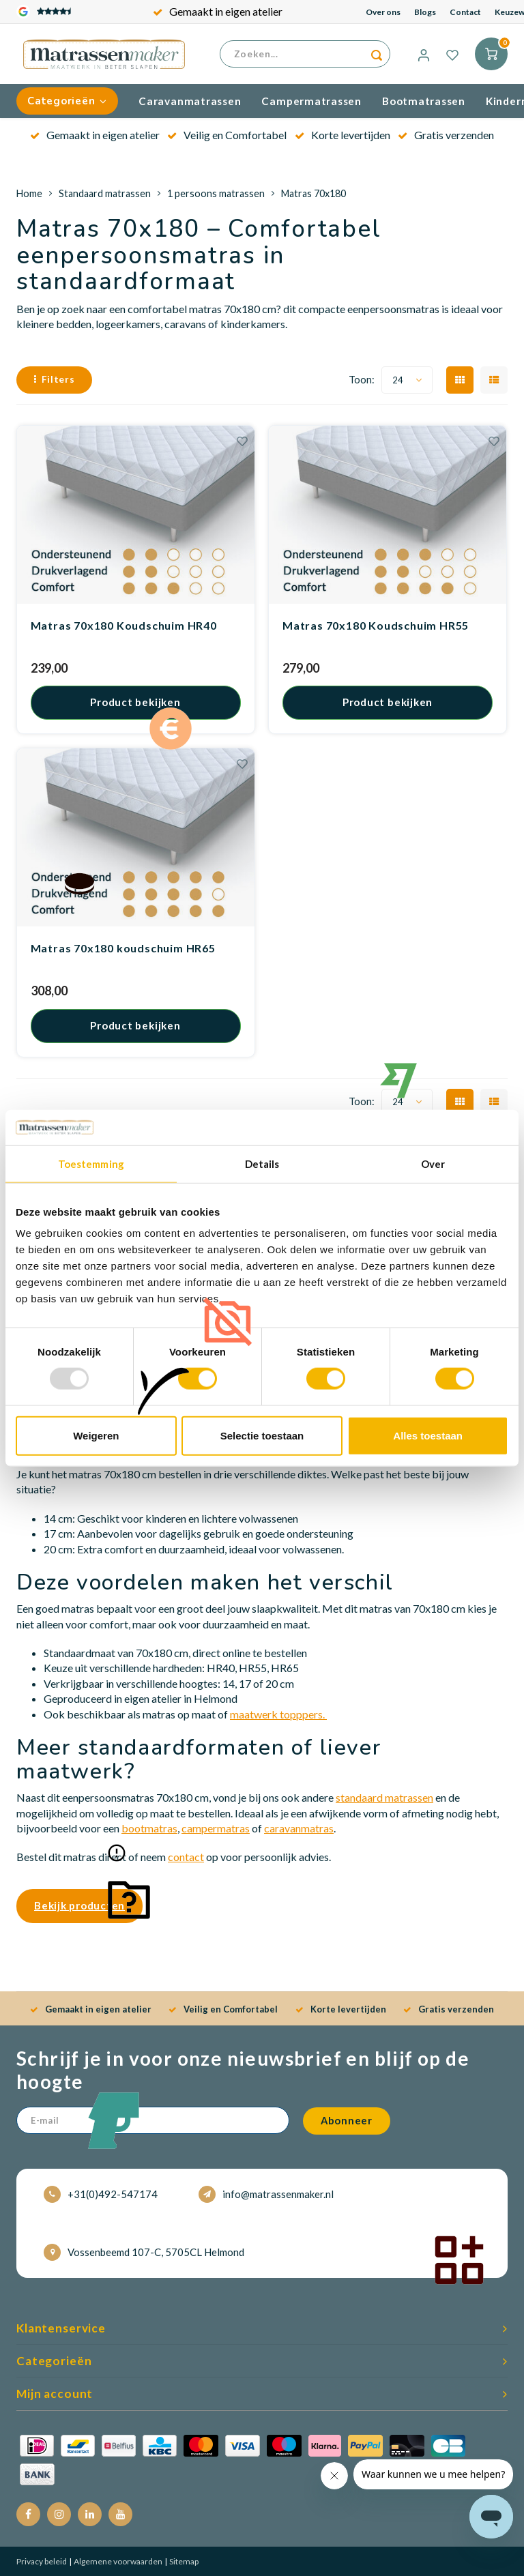 The width and height of the screenshot is (524, 2576). What do you see at coordinates (398, 1081) in the screenshot?
I see `open the Wise money transfer app` at bounding box center [398, 1081].